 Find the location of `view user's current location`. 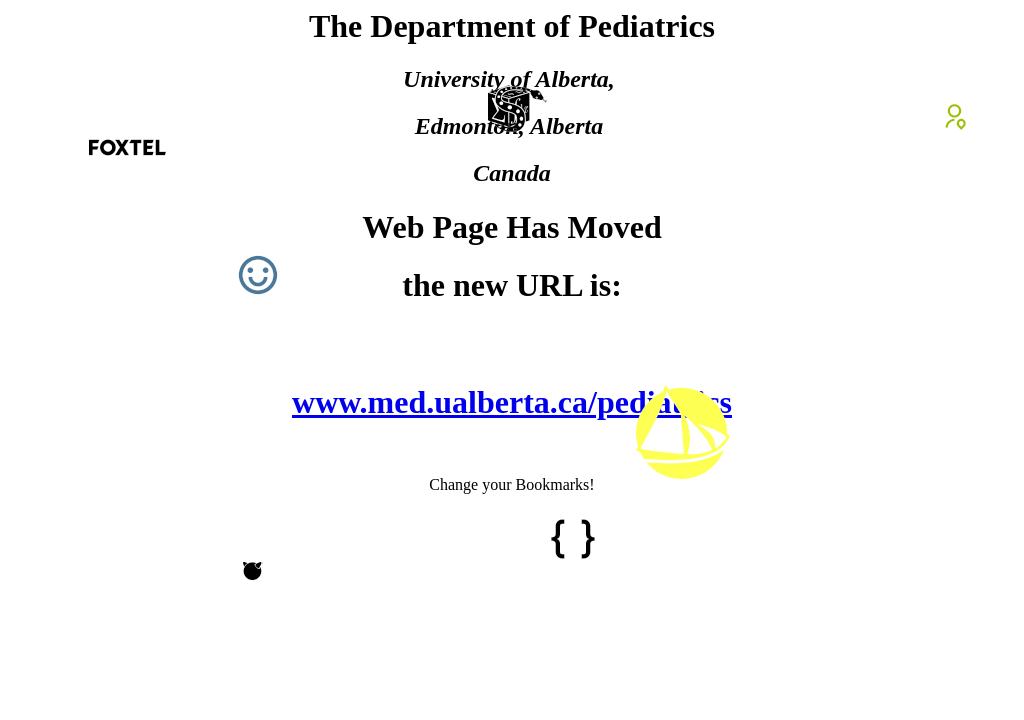

view user's current location is located at coordinates (954, 116).